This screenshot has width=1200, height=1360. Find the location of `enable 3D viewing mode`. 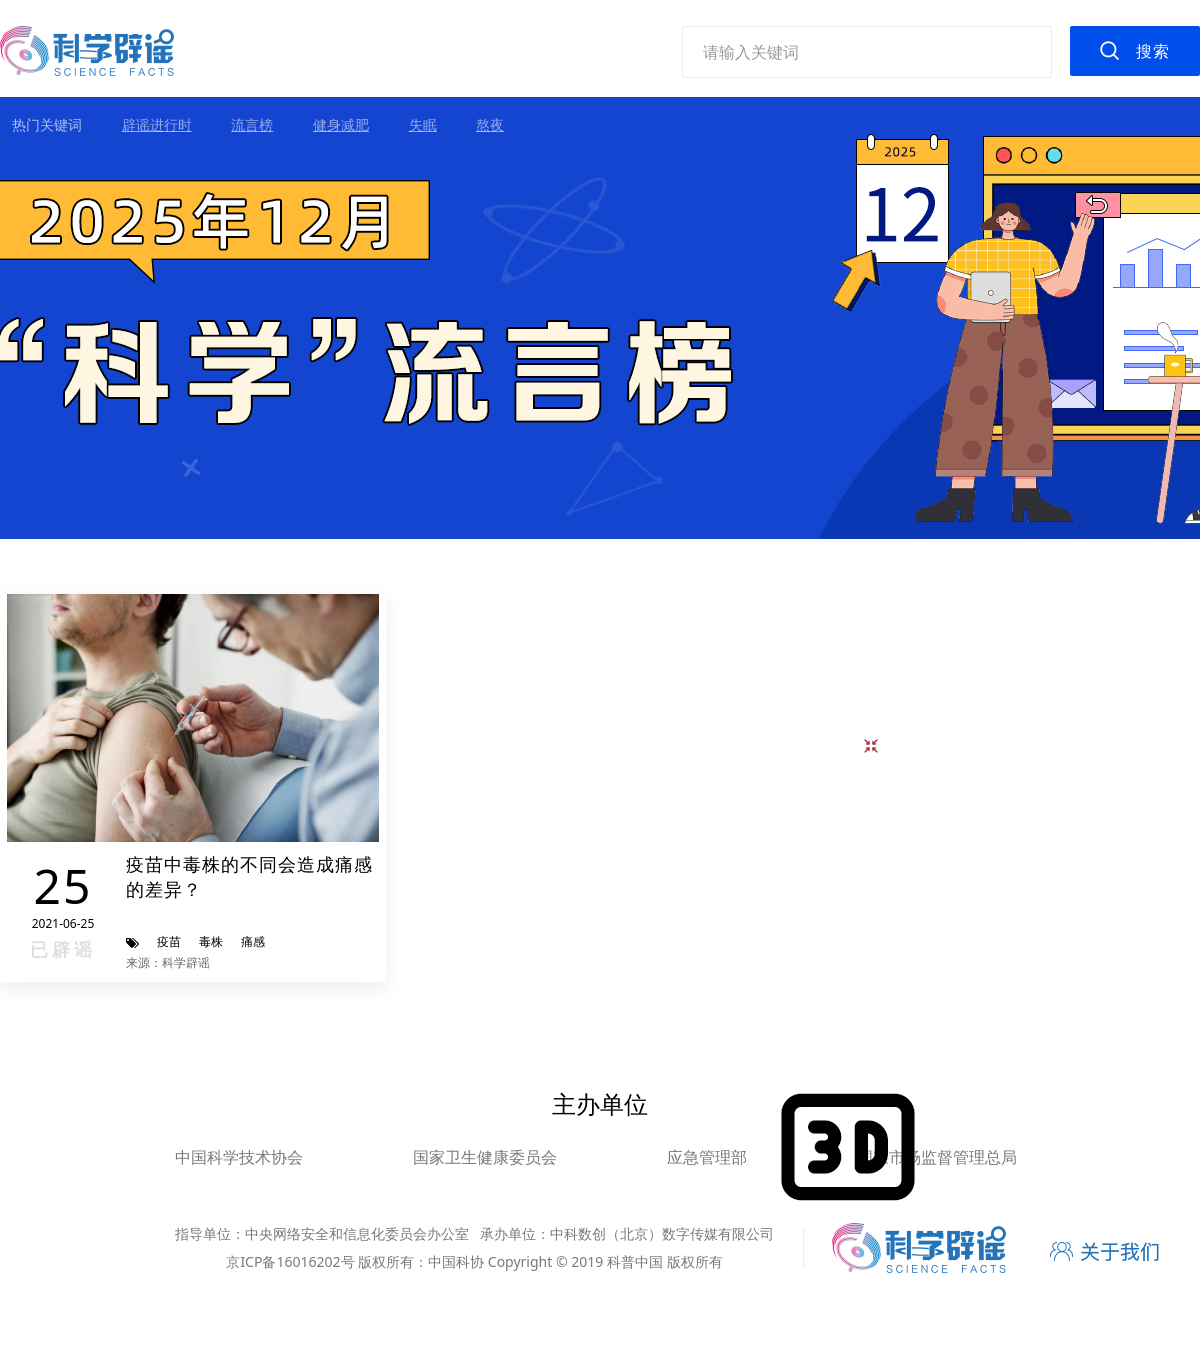

enable 3D viewing mode is located at coordinates (848, 1147).